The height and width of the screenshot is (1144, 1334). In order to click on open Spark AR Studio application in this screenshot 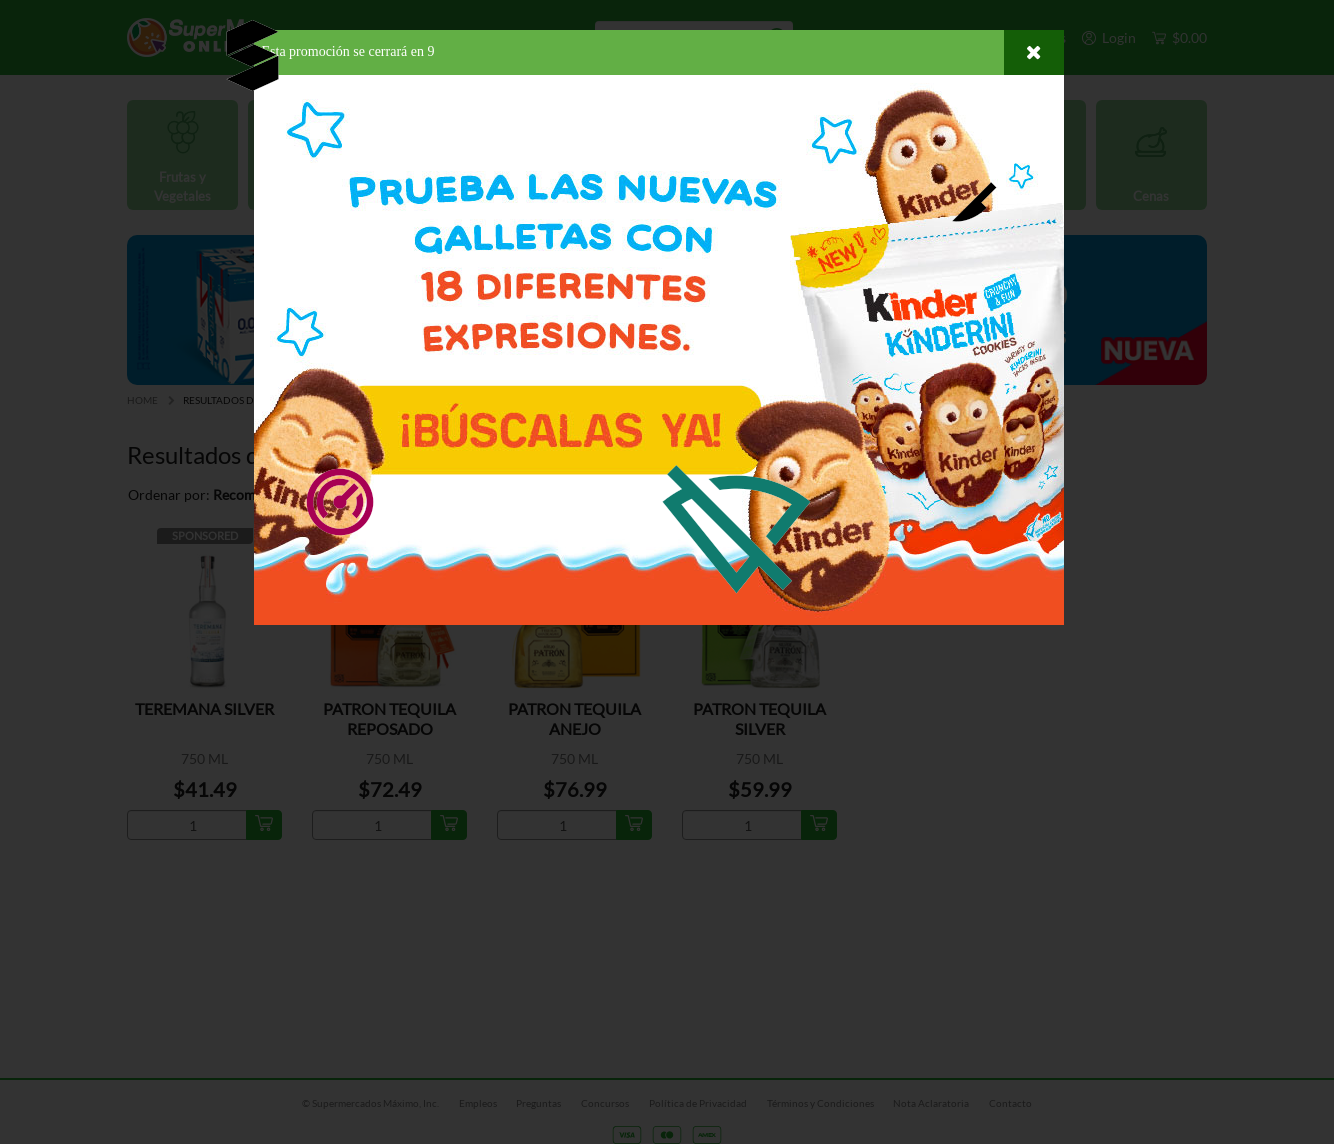, I will do `click(252, 55)`.